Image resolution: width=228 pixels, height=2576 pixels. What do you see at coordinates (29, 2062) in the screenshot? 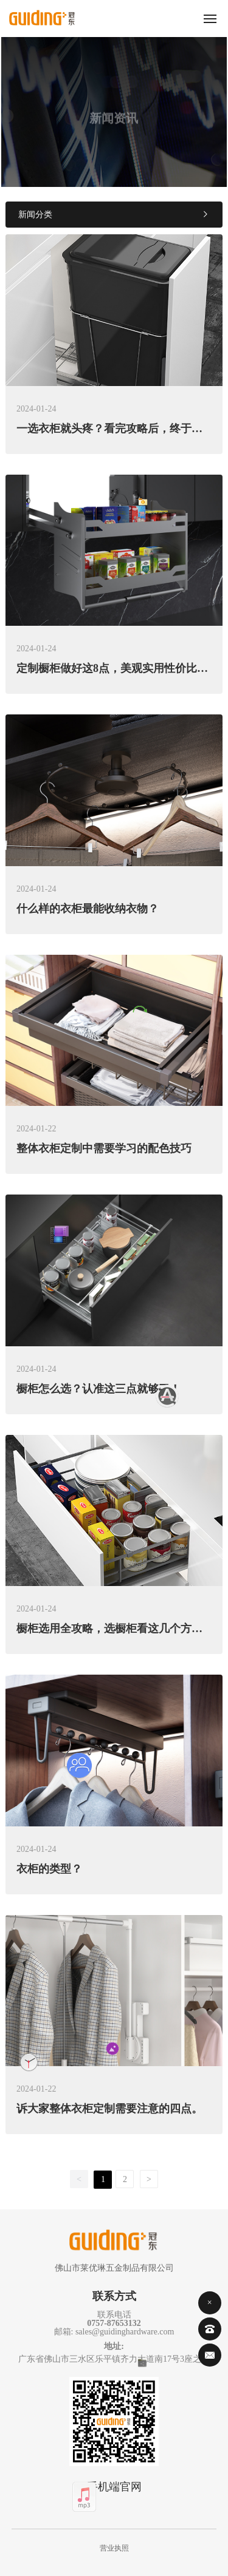
I see `access recently opened files or folders` at bounding box center [29, 2062].